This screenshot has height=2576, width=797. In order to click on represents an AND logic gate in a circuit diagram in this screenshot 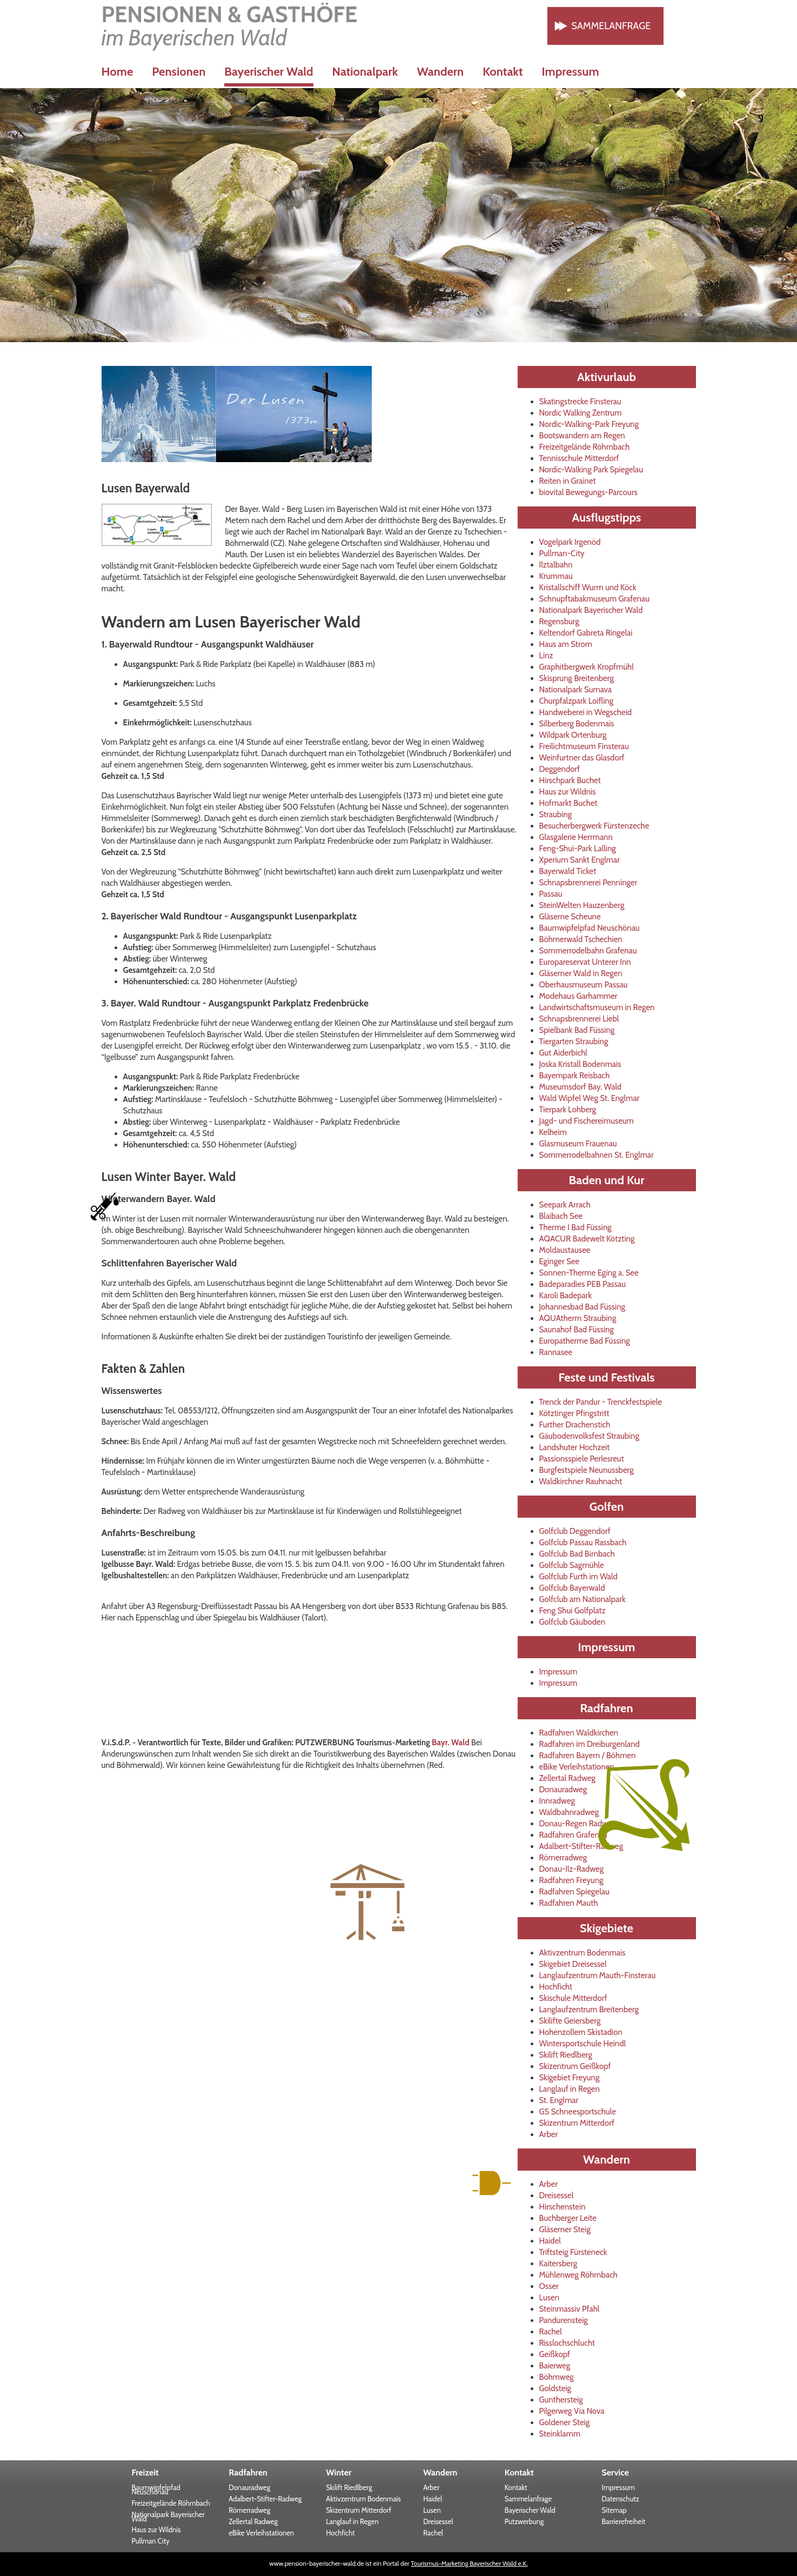, I will do `click(492, 2183)`.